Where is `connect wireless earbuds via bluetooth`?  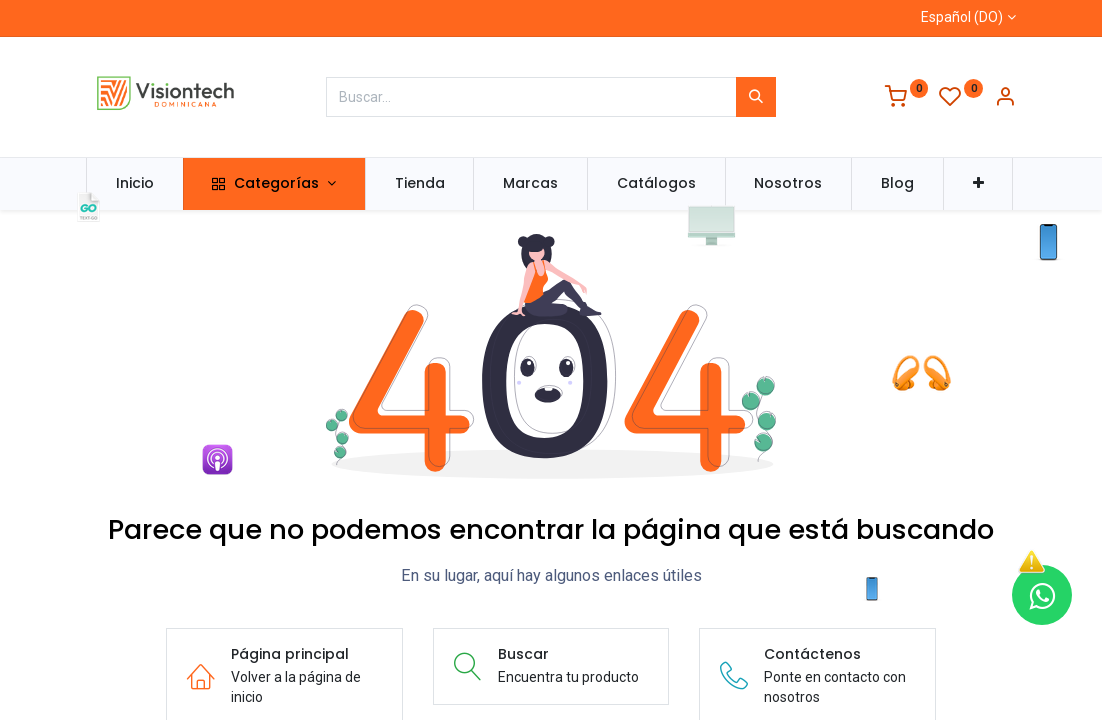
connect wireless earbuds via bluetooth is located at coordinates (921, 375).